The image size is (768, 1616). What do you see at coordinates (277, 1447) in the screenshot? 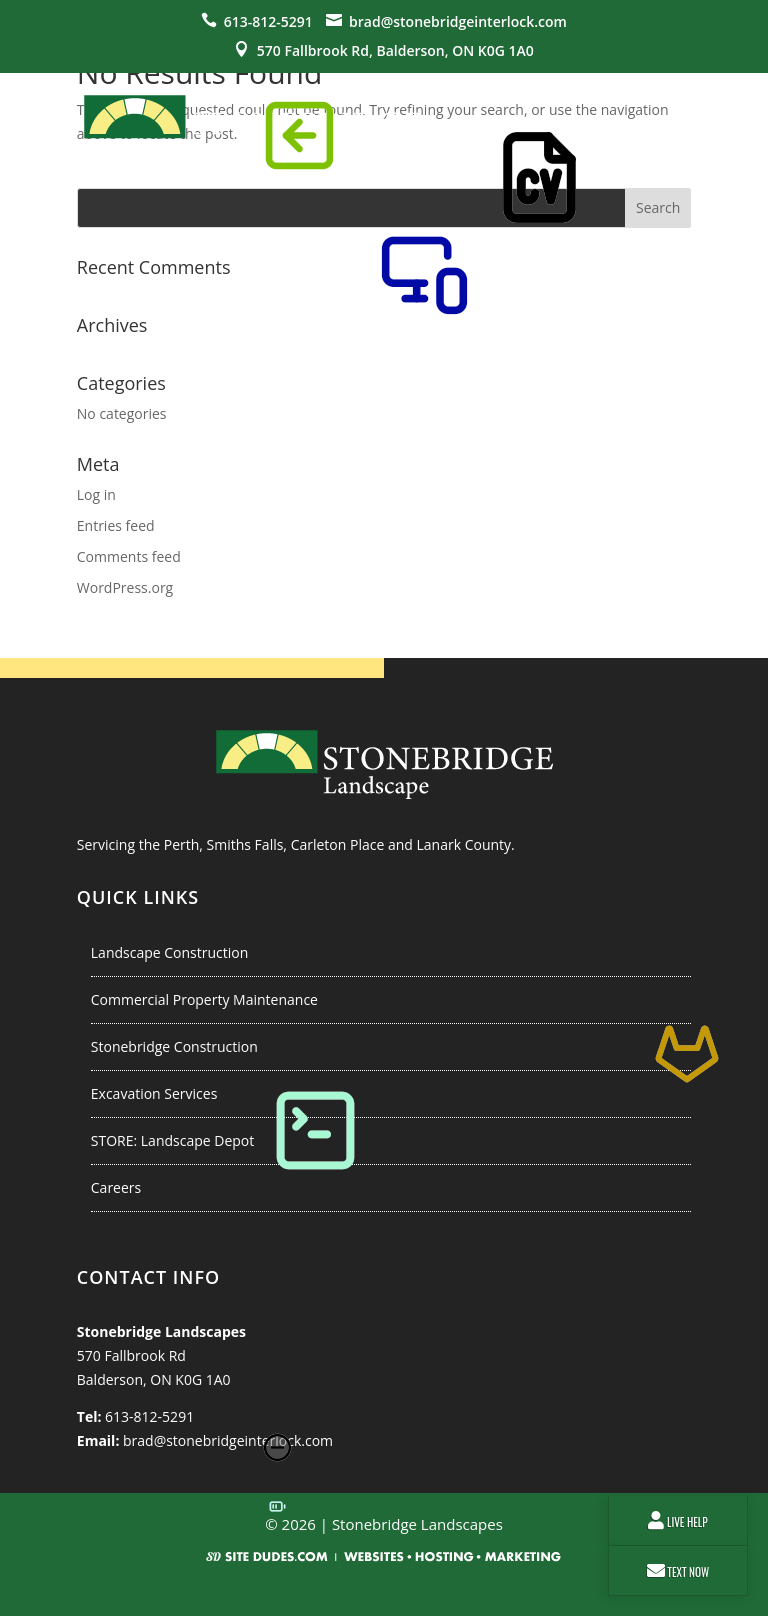
I see `do not disturb mode is enabled` at bounding box center [277, 1447].